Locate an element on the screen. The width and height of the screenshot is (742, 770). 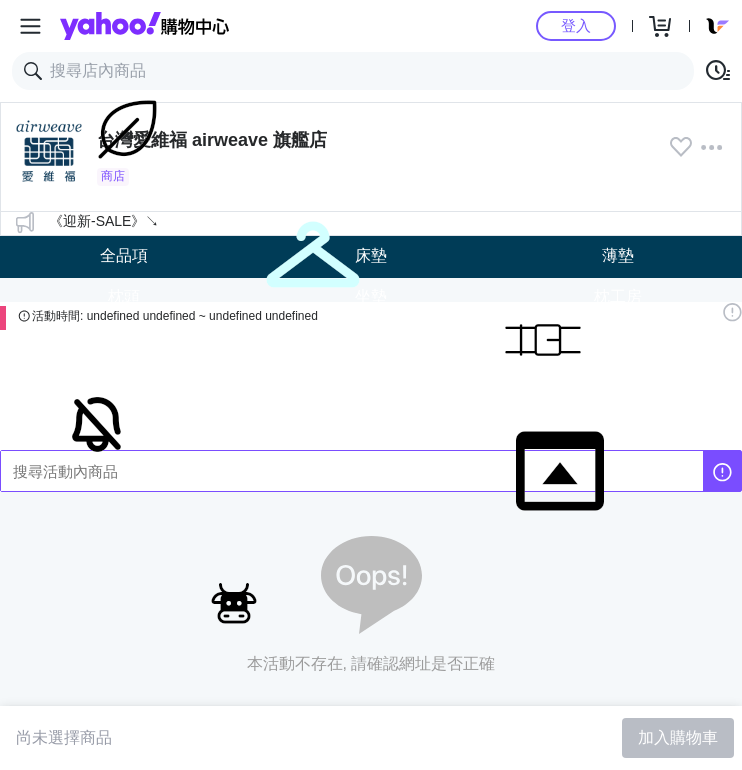
maximize or expand the current window is located at coordinates (560, 471).